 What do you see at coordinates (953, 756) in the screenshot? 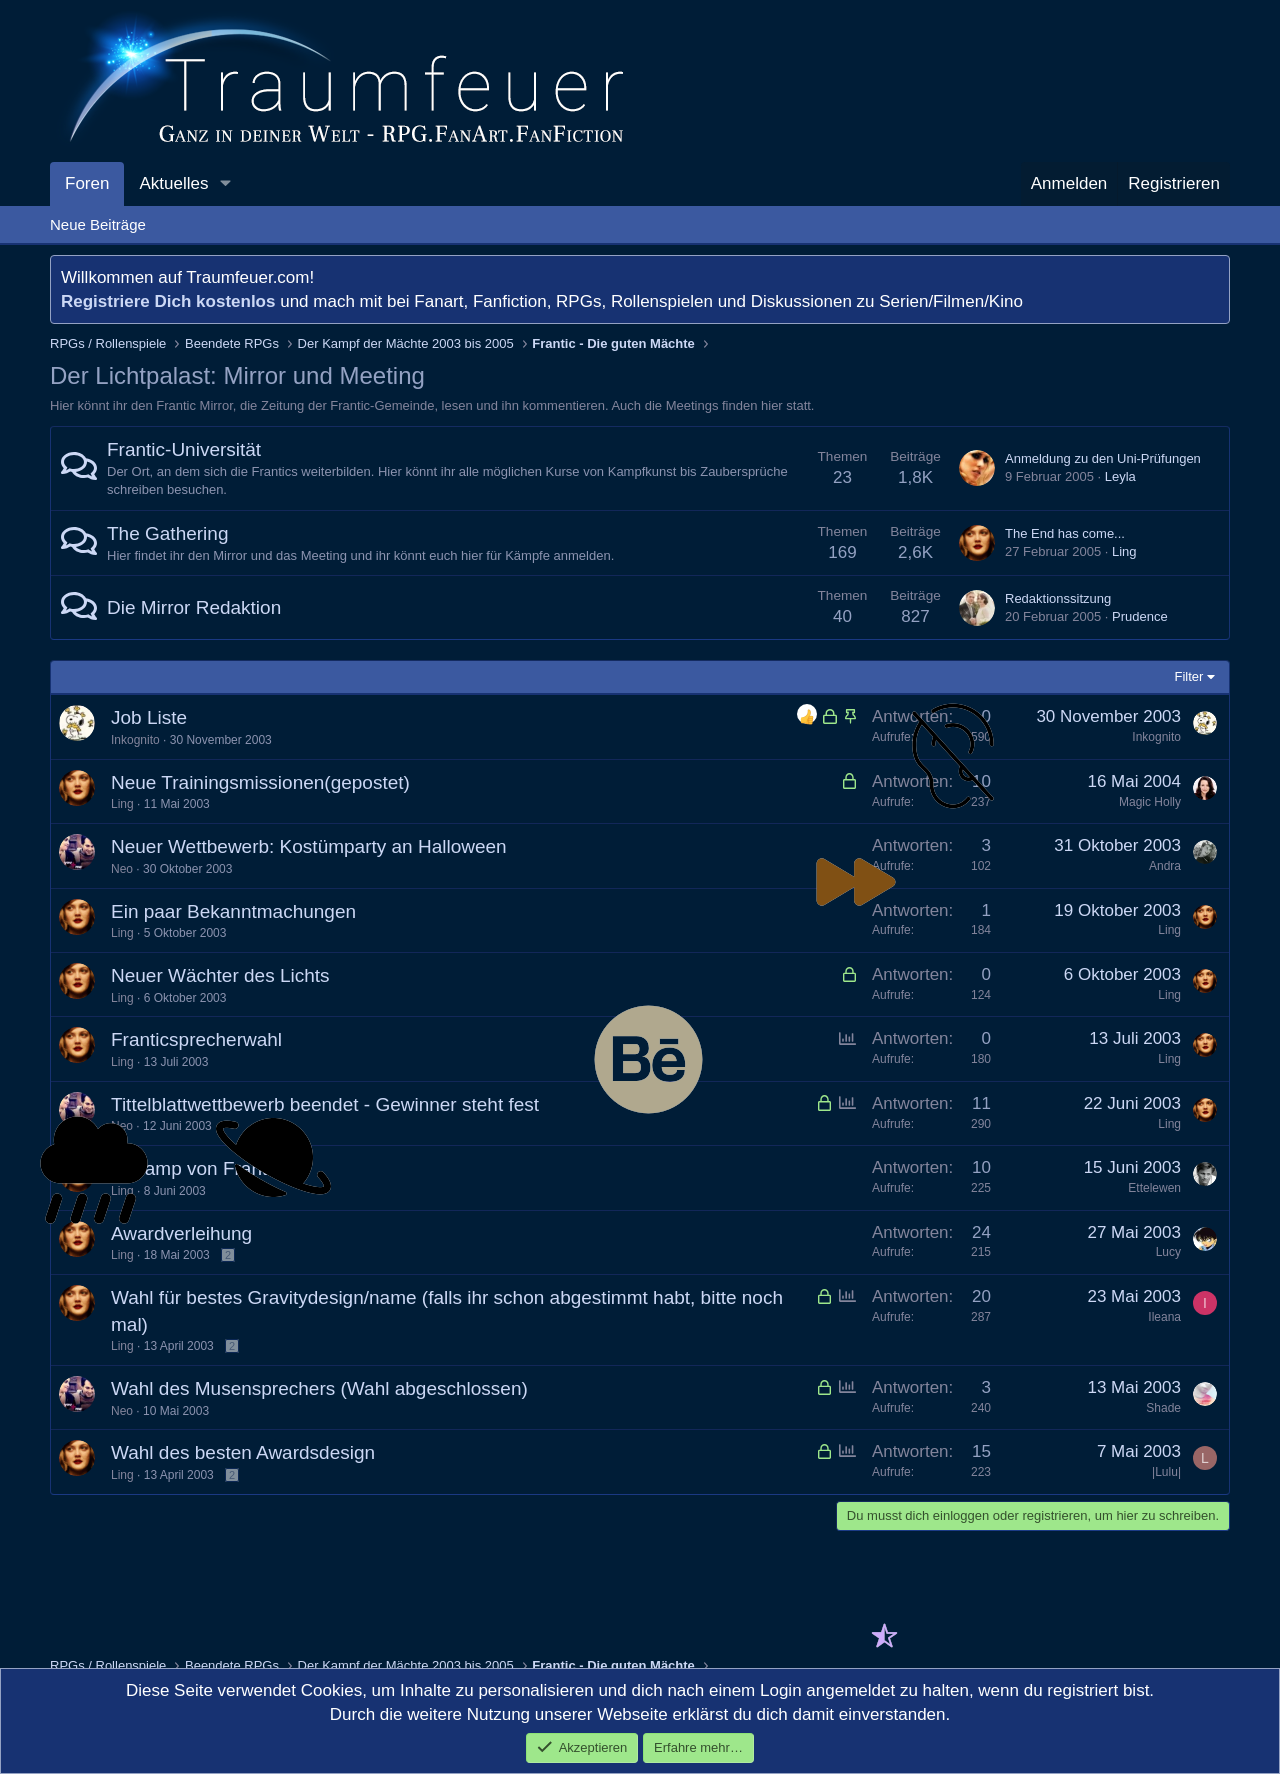
I see `mute or disable audio listening` at bounding box center [953, 756].